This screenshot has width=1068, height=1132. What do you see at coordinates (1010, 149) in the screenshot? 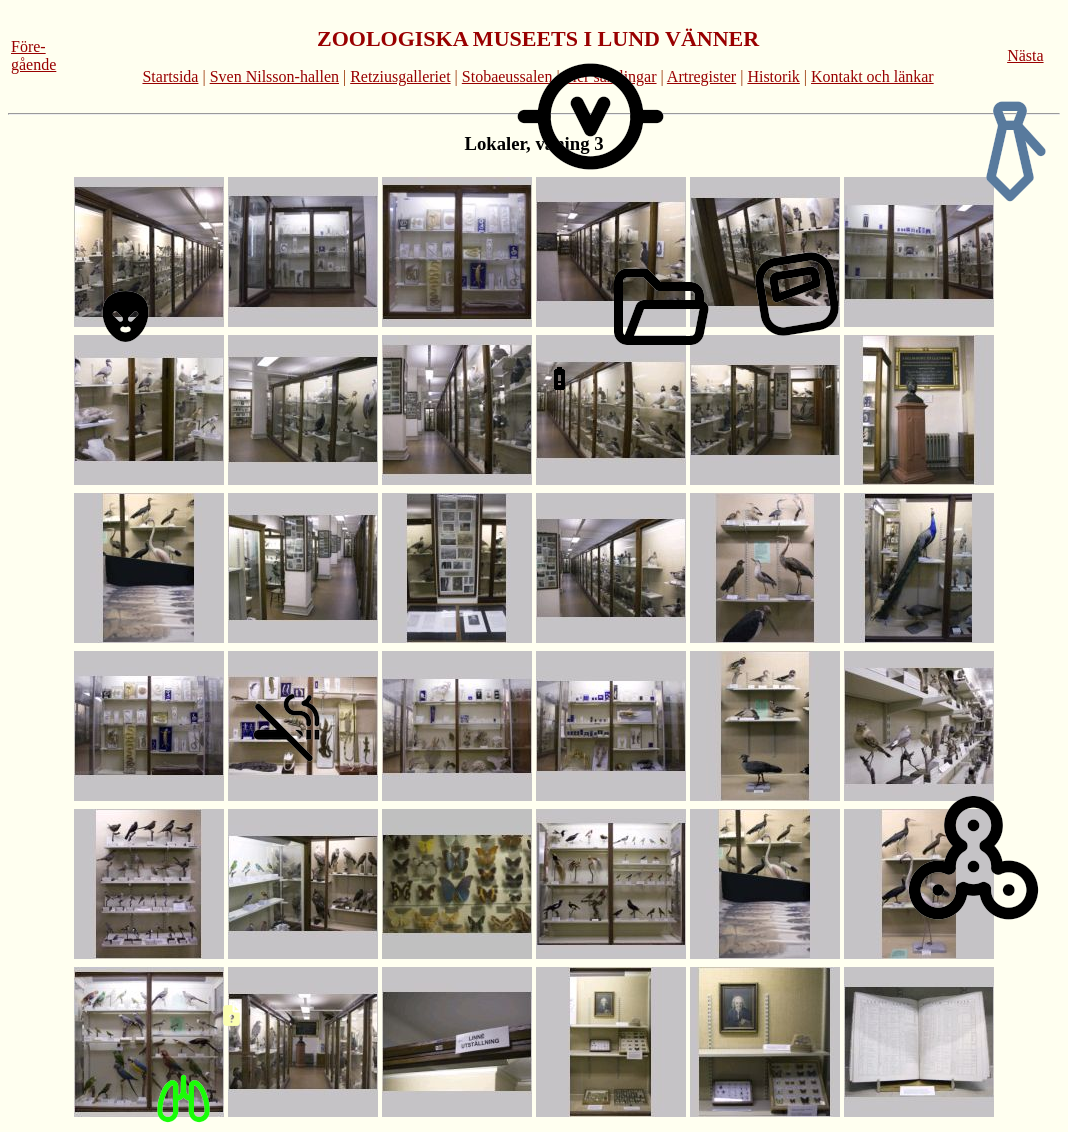
I see `view formal dress code requirements` at bounding box center [1010, 149].